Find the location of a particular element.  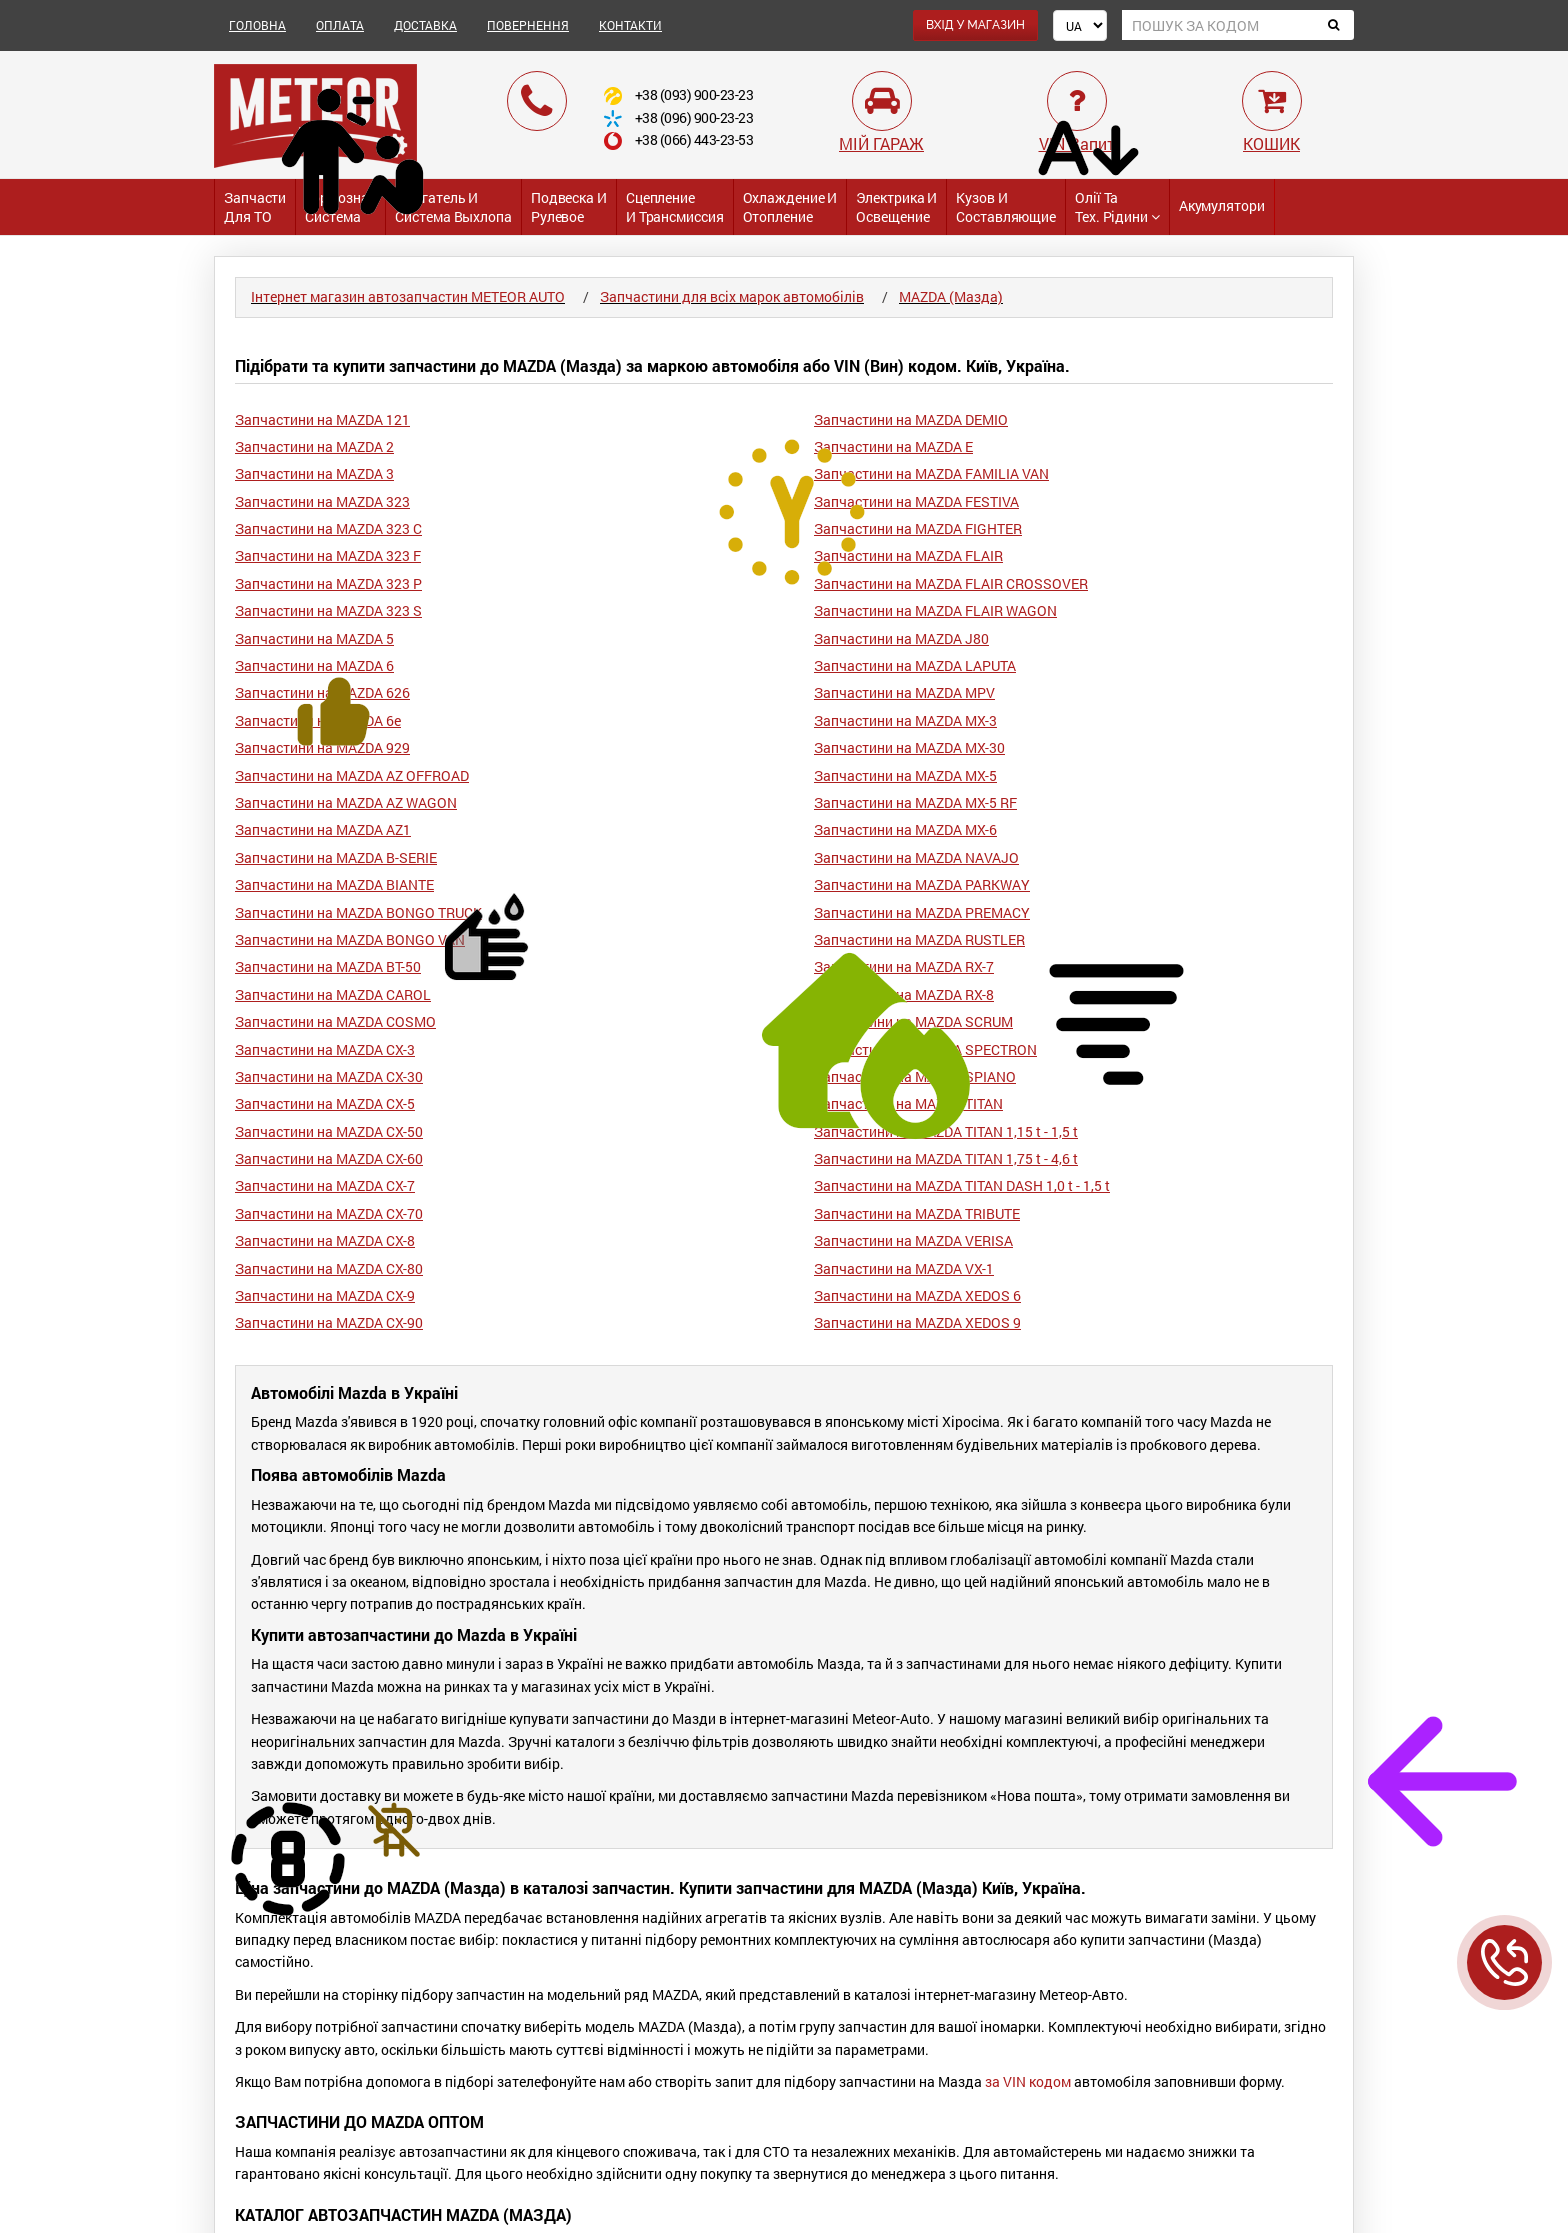

indicates a handwashing station or restroom nearby is located at coordinates (488, 936).